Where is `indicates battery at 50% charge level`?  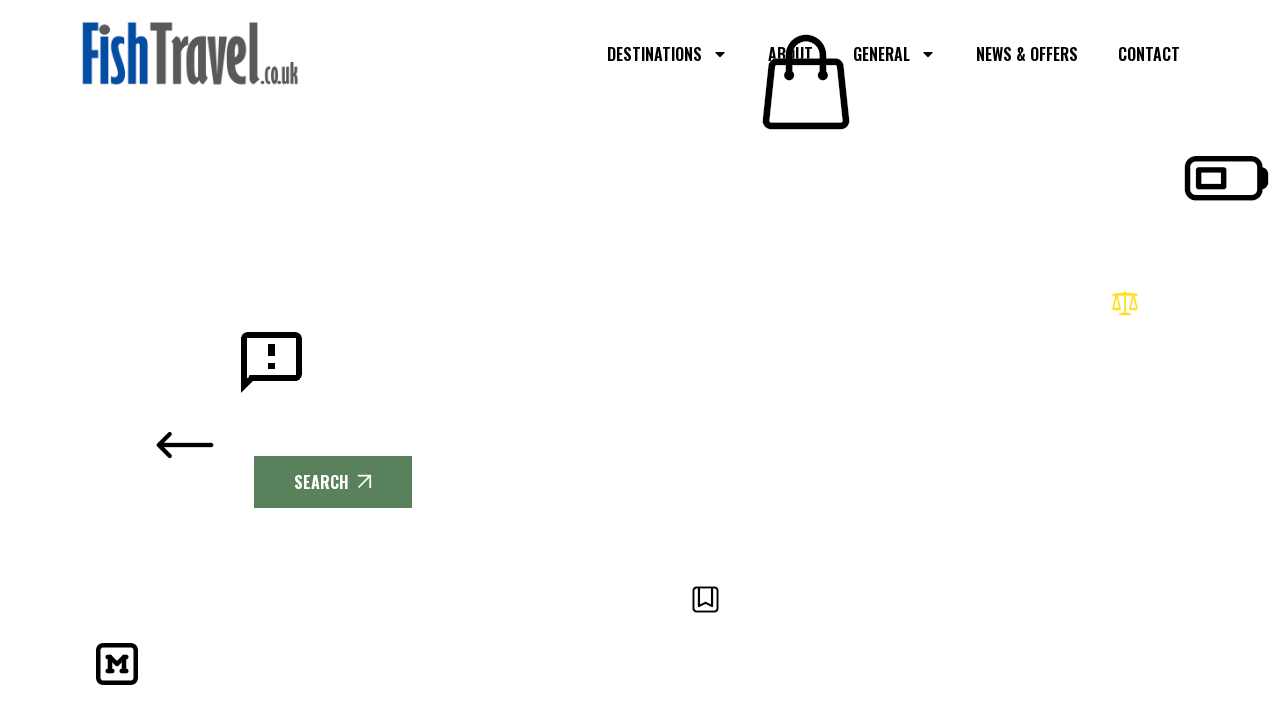
indicates battery at 50% charge level is located at coordinates (1226, 175).